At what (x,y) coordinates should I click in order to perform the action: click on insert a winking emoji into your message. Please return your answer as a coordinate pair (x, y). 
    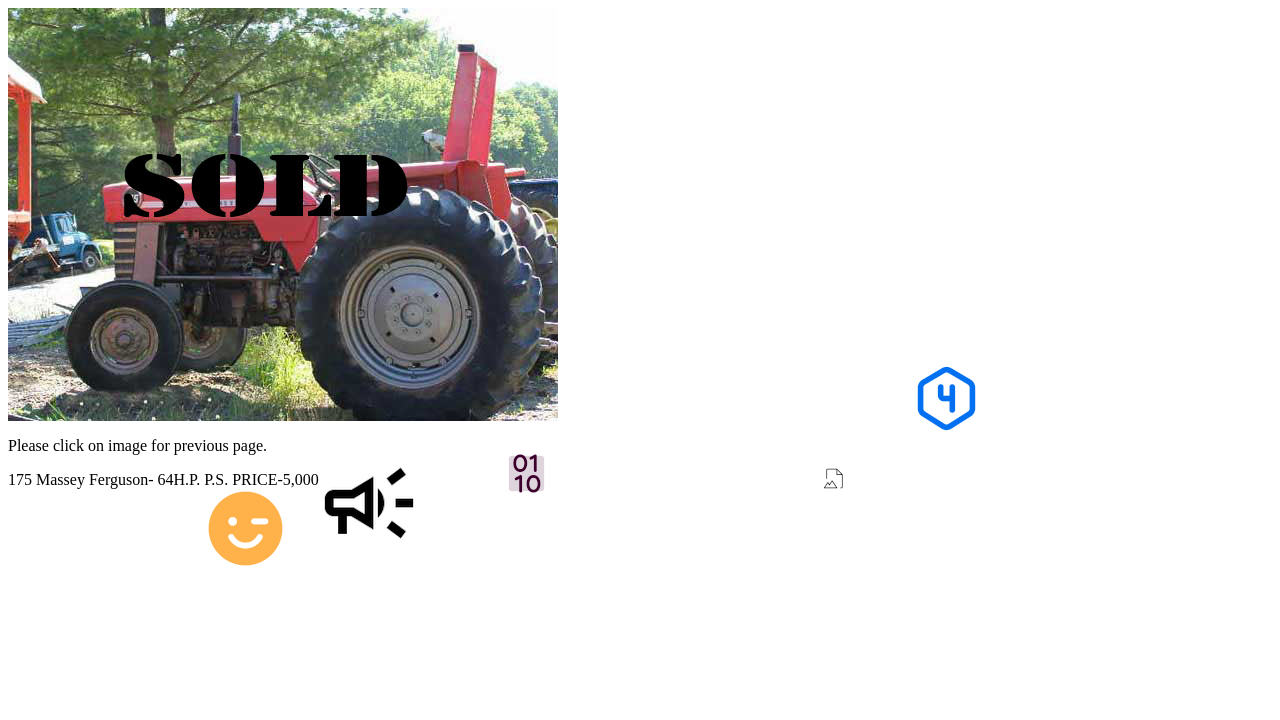
    Looking at the image, I should click on (245, 528).